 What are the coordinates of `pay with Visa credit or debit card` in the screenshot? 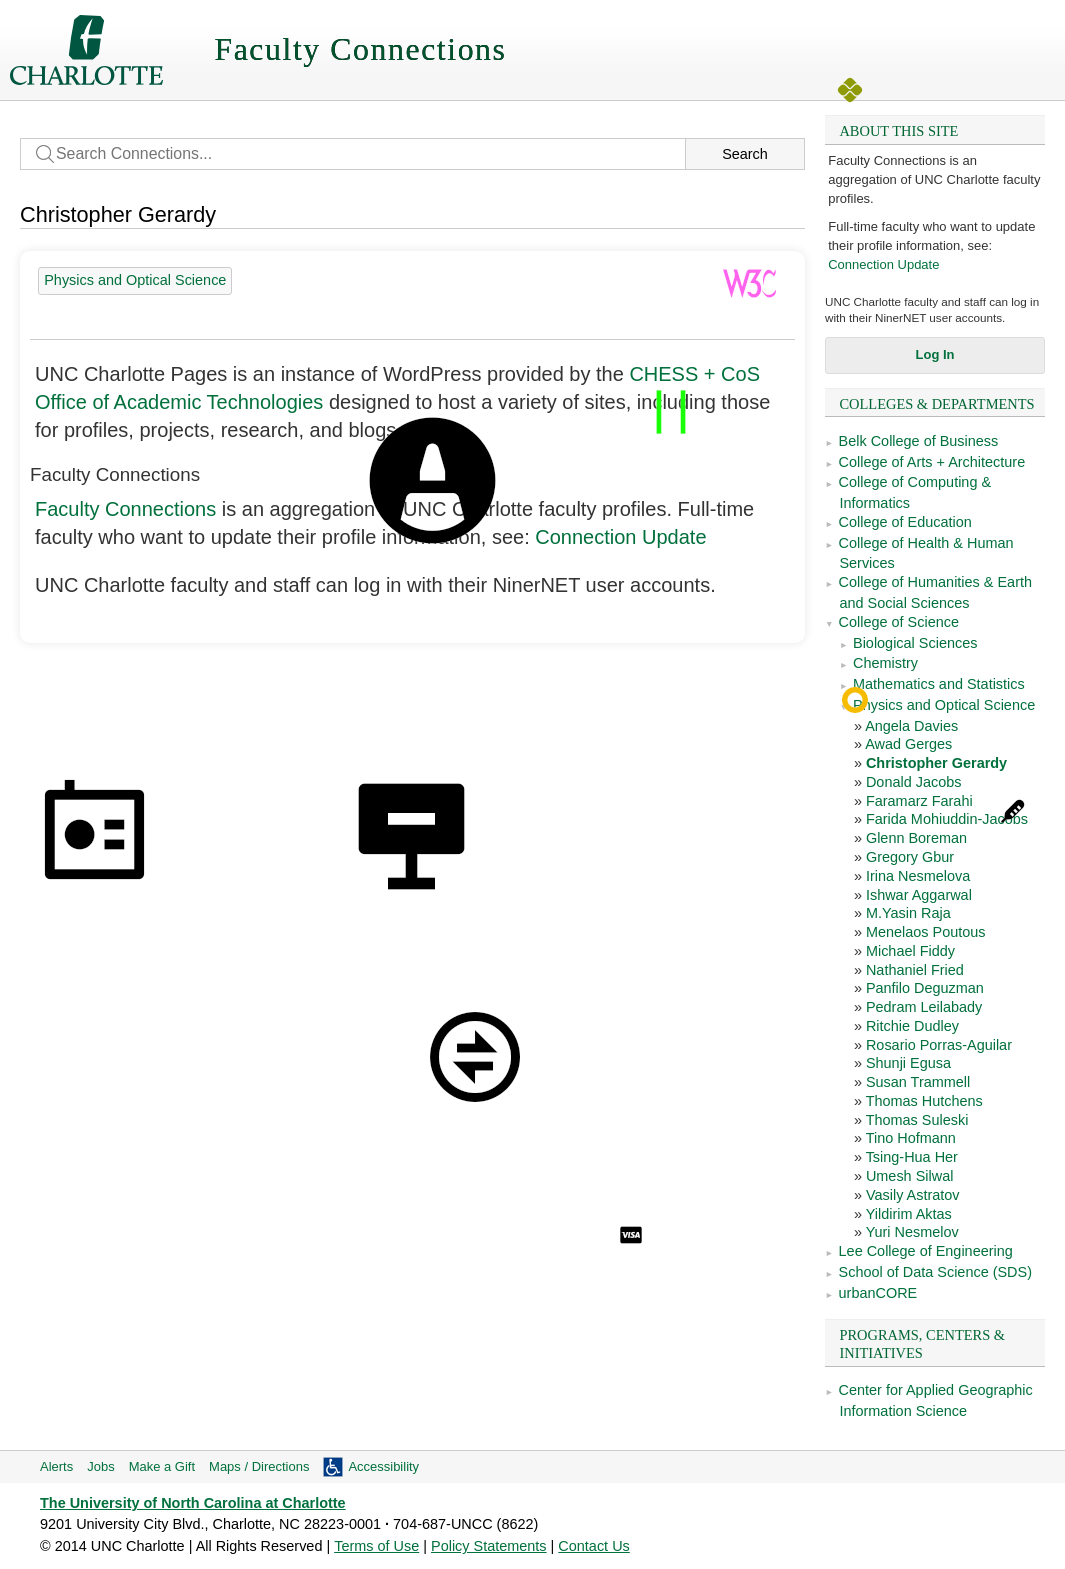 It's located at (631, 1235).